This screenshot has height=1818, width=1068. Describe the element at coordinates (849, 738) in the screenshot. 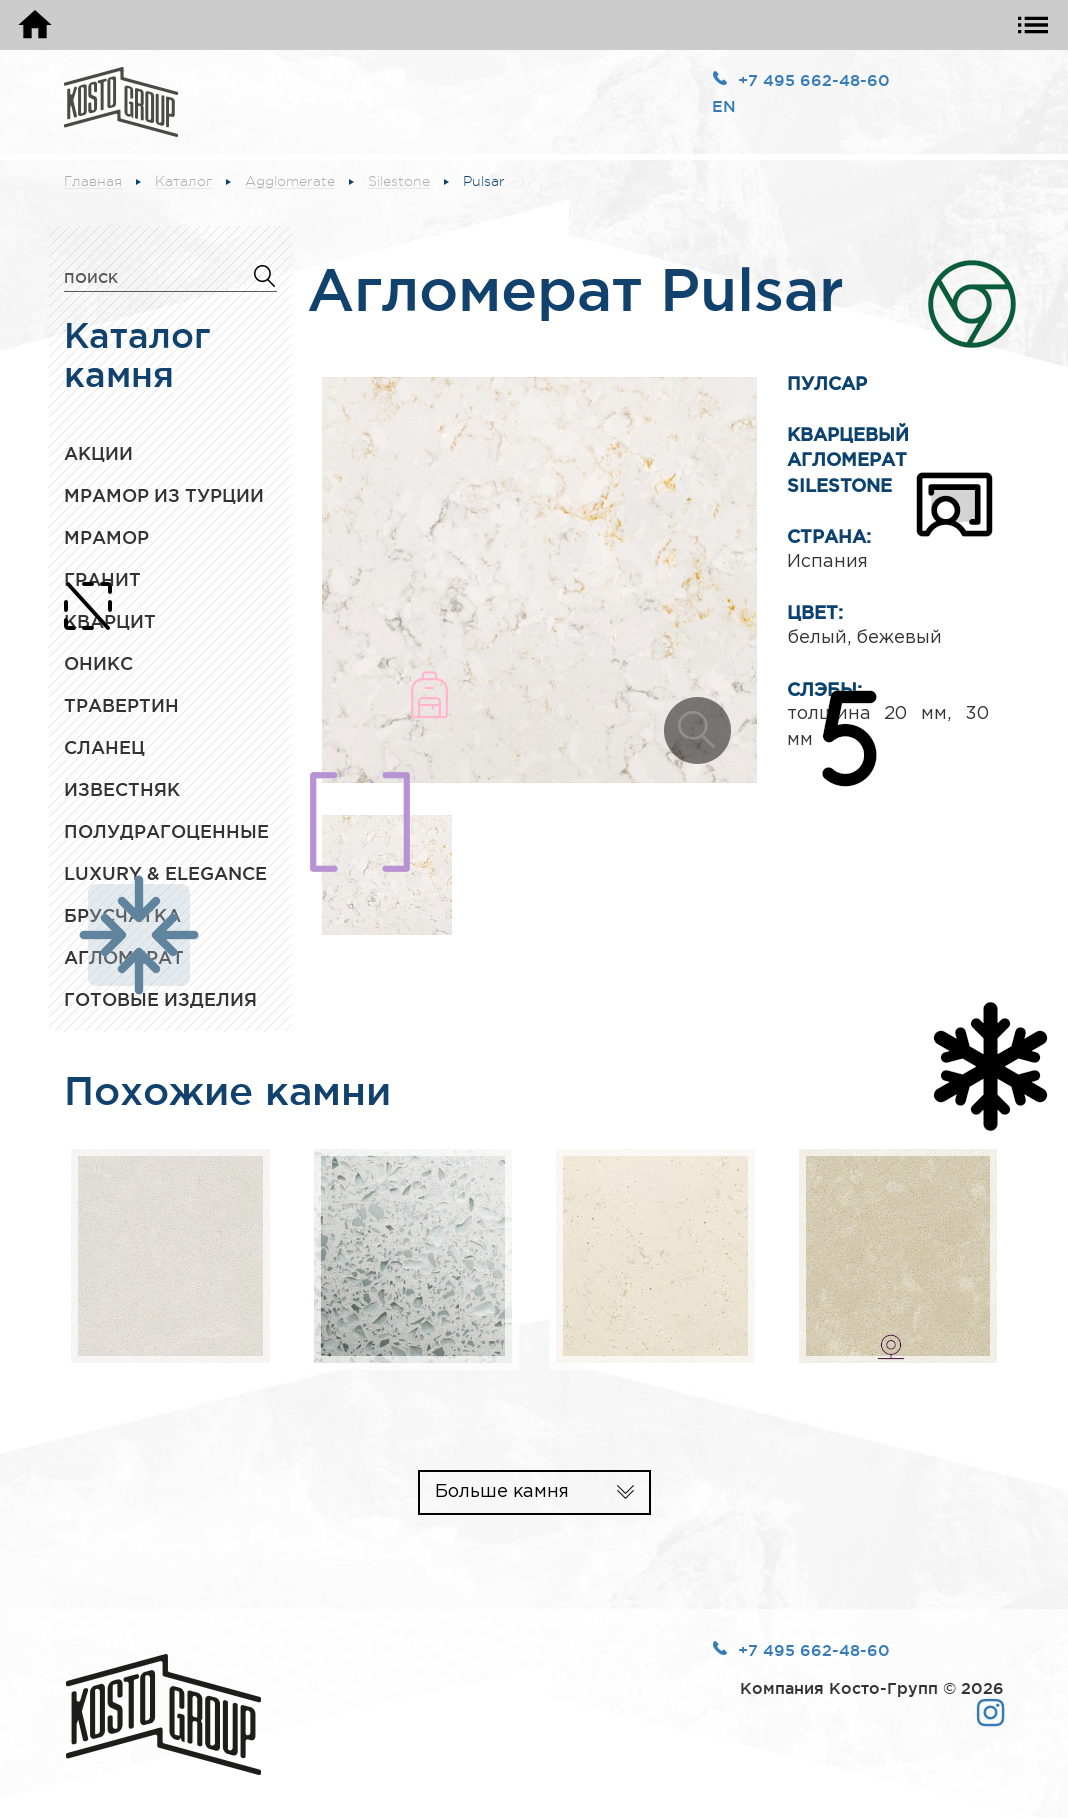

I see `indicates the number five in a list or sequence` at that location.